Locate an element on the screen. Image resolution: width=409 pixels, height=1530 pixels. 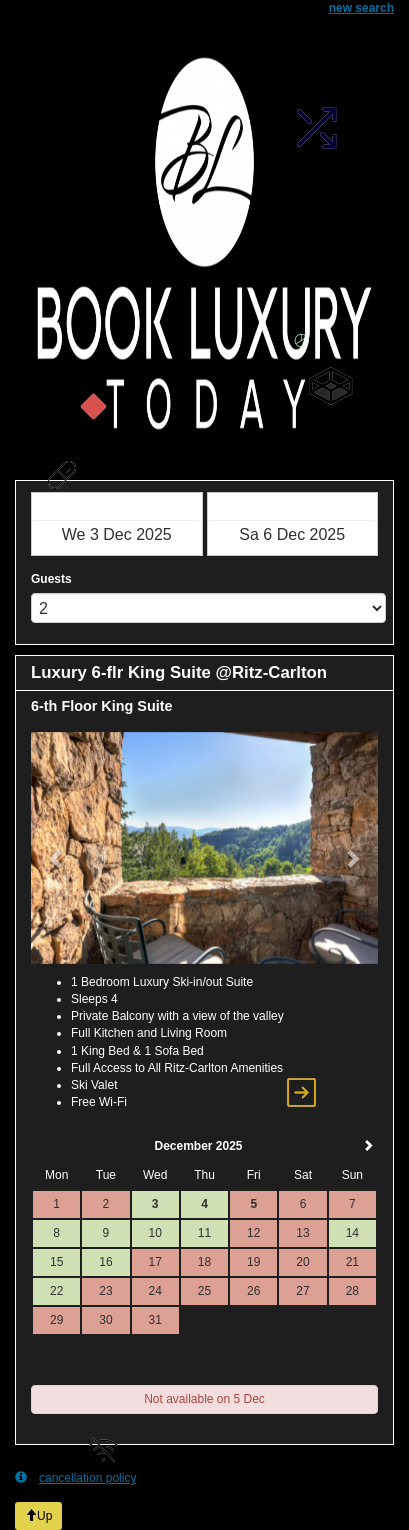
navigate to the next item or screen is located at coordinates (301, 1092).